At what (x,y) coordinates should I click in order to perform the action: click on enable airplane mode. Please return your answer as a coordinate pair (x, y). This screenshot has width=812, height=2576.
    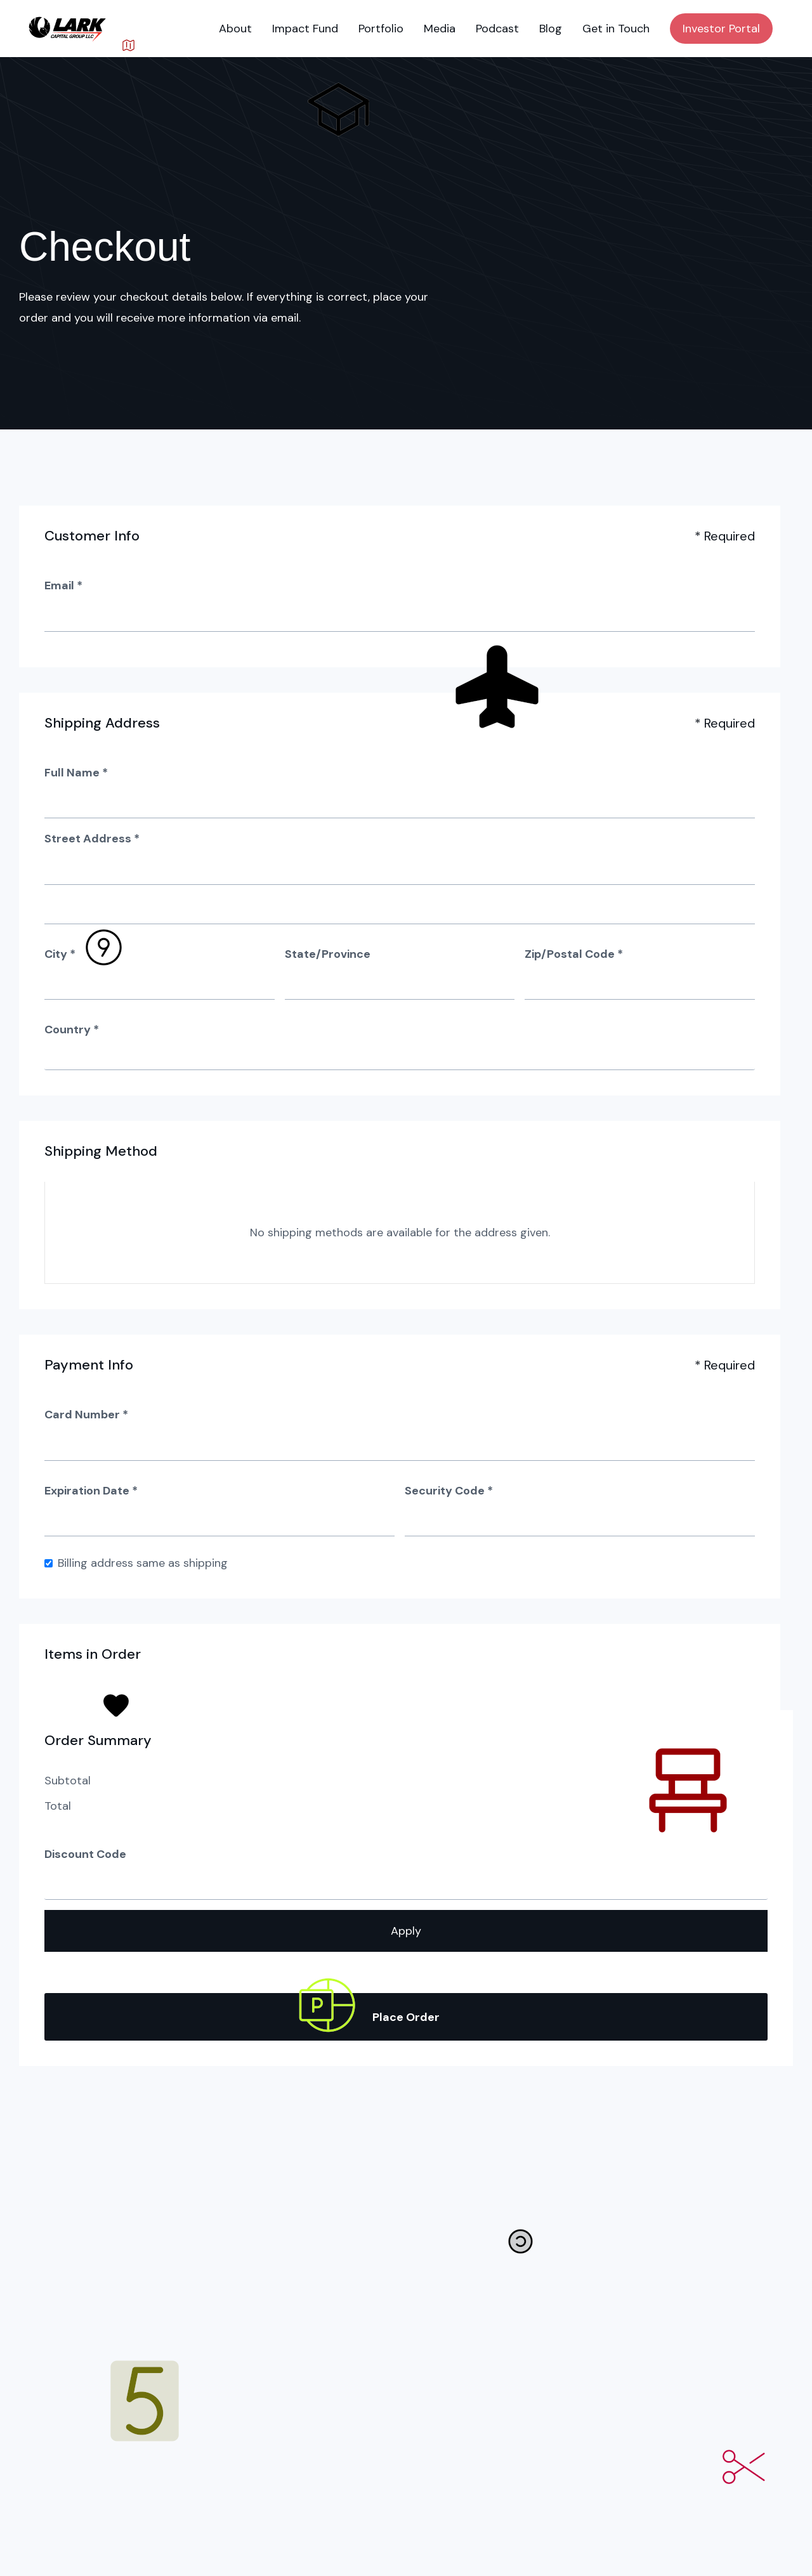
    Looking at the image, I should click on (497, 686).